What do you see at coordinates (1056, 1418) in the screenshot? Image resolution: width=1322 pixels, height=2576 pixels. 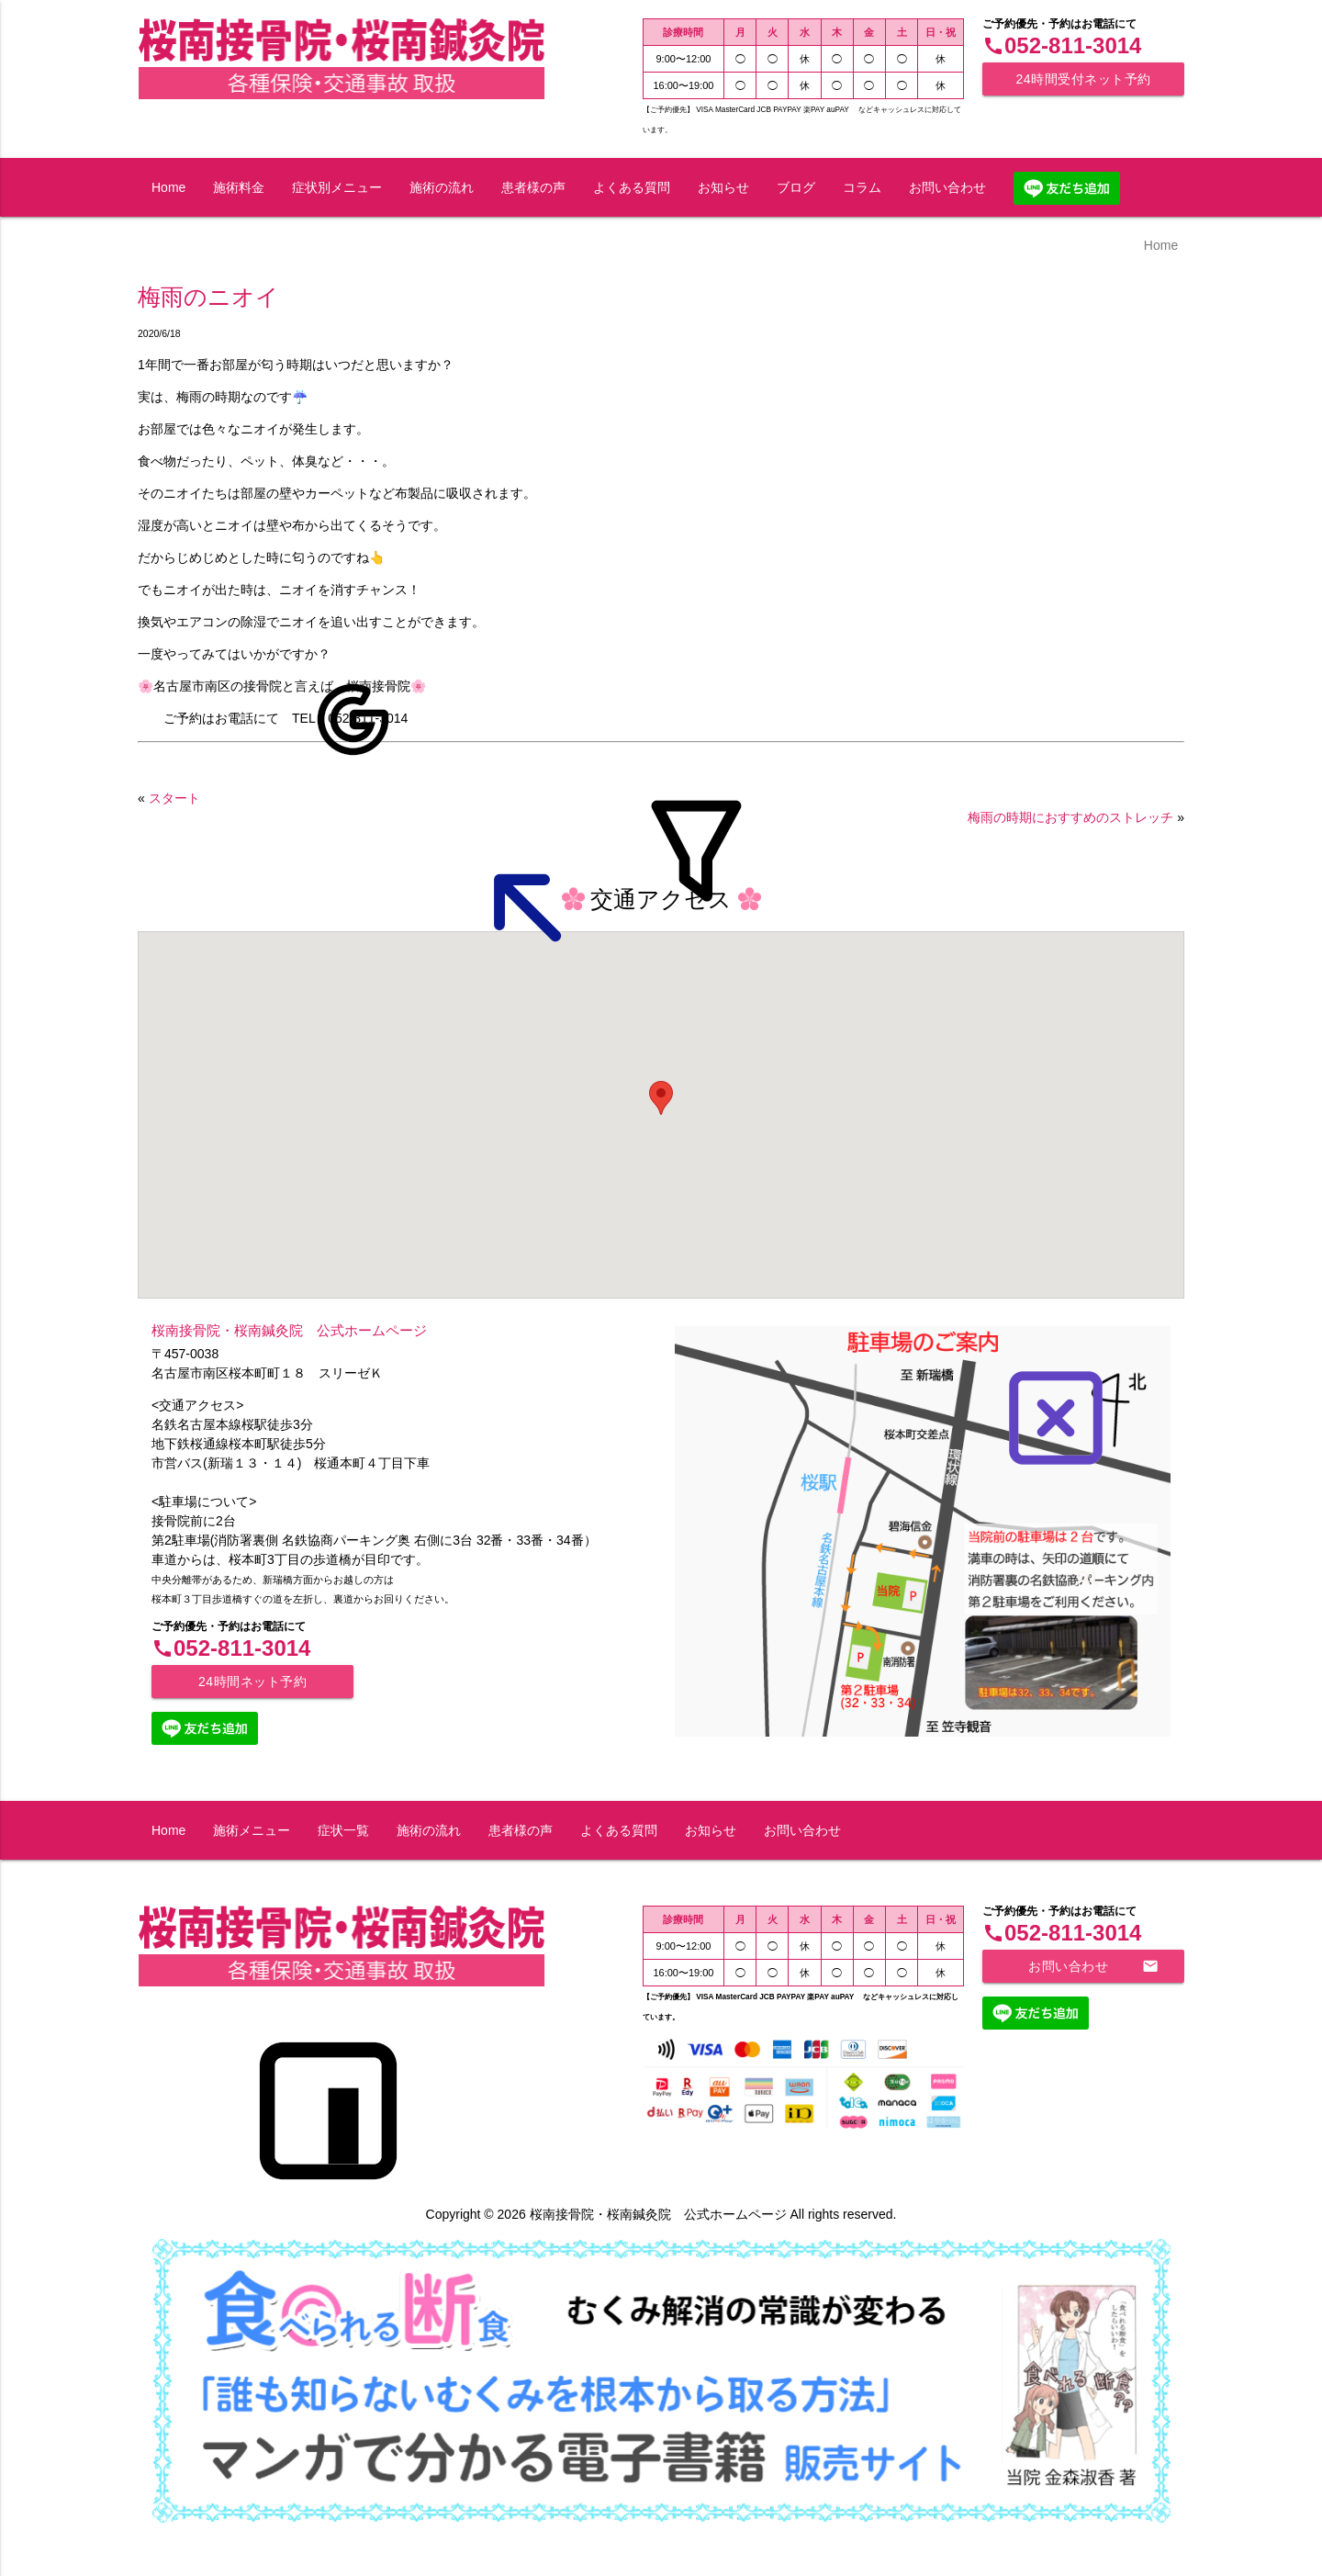 I see `close or dismiss a dialog box` at bounding box center [1056, 1418].